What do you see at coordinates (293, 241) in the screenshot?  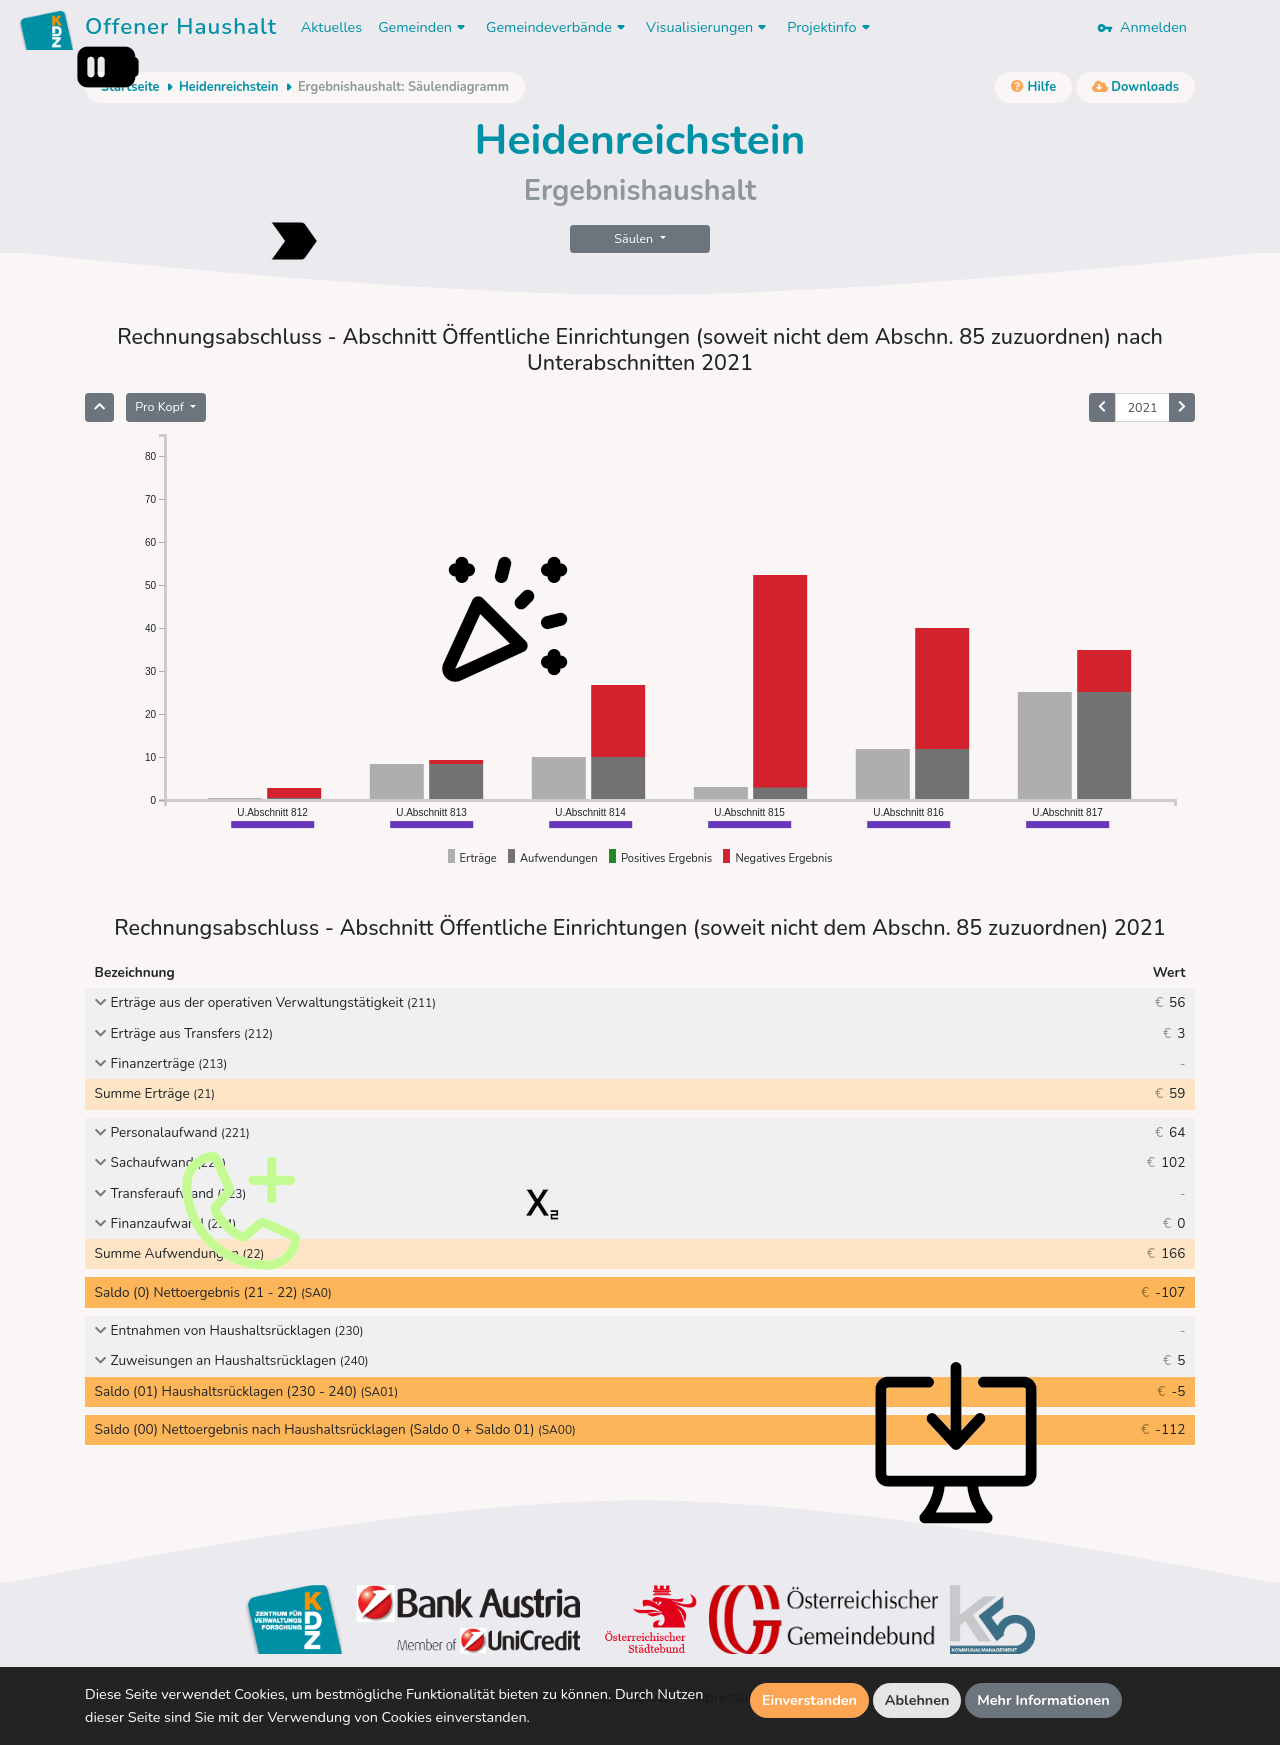 I see `mark a message or item as important` at bounding box center [293, 241].